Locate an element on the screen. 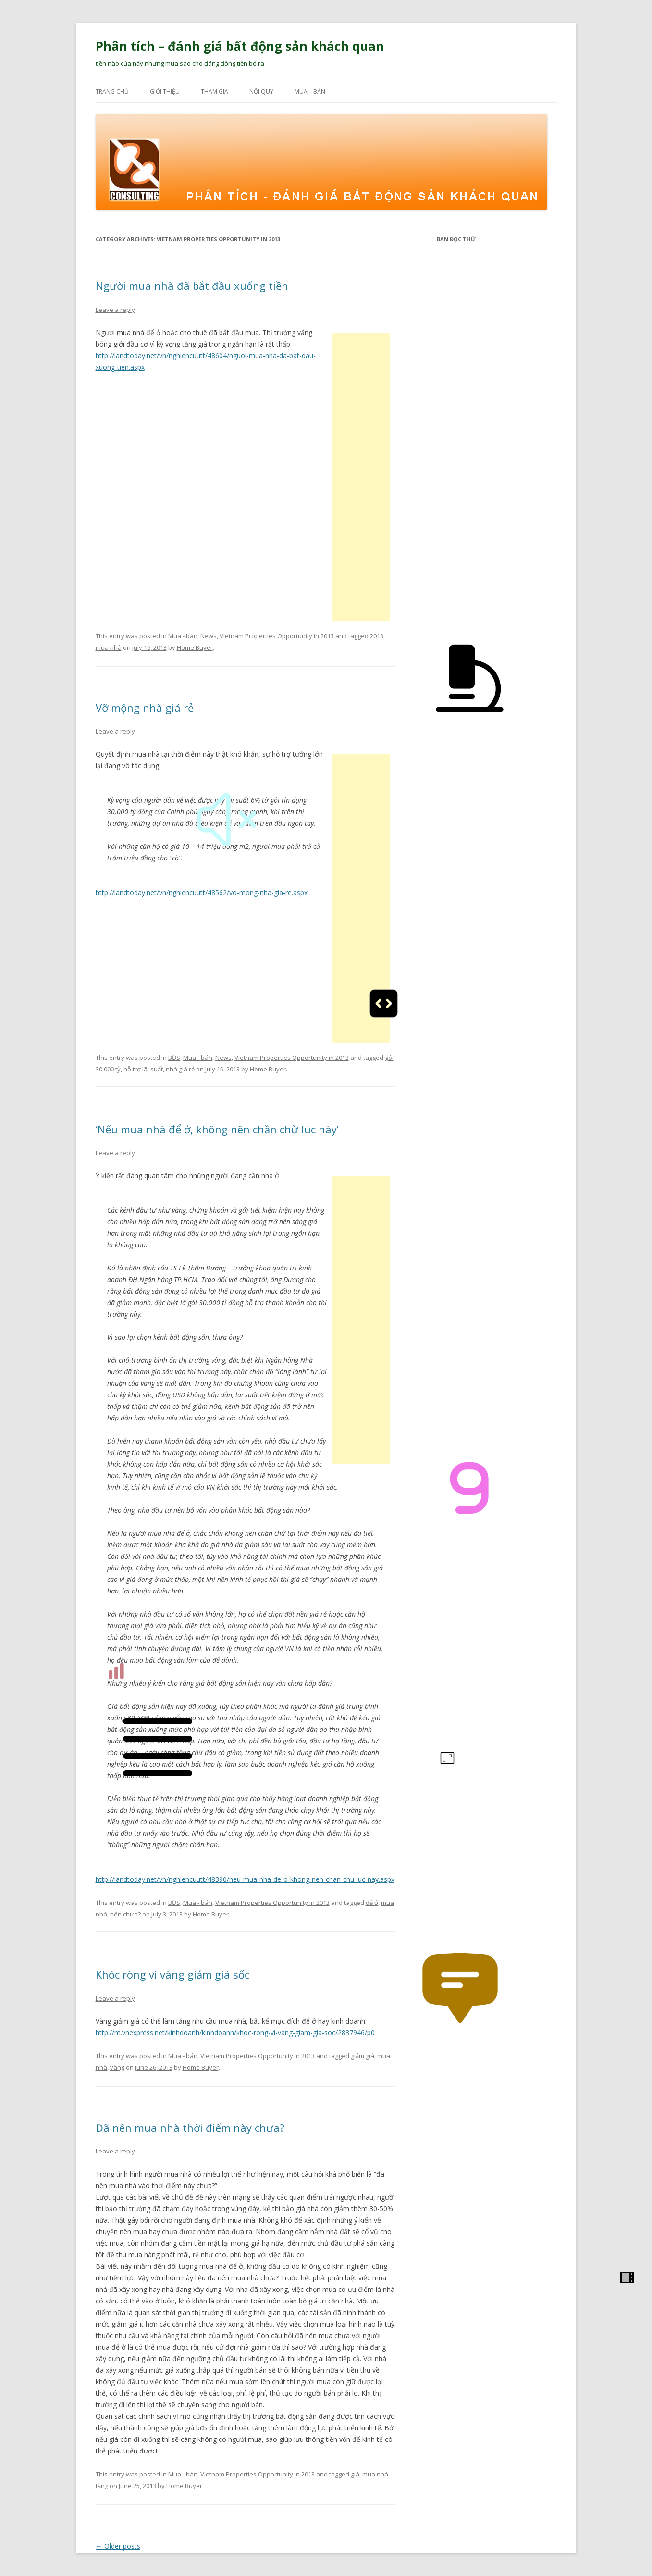  toggle sidebar panel visibility is located at coordinates (627, 2277).